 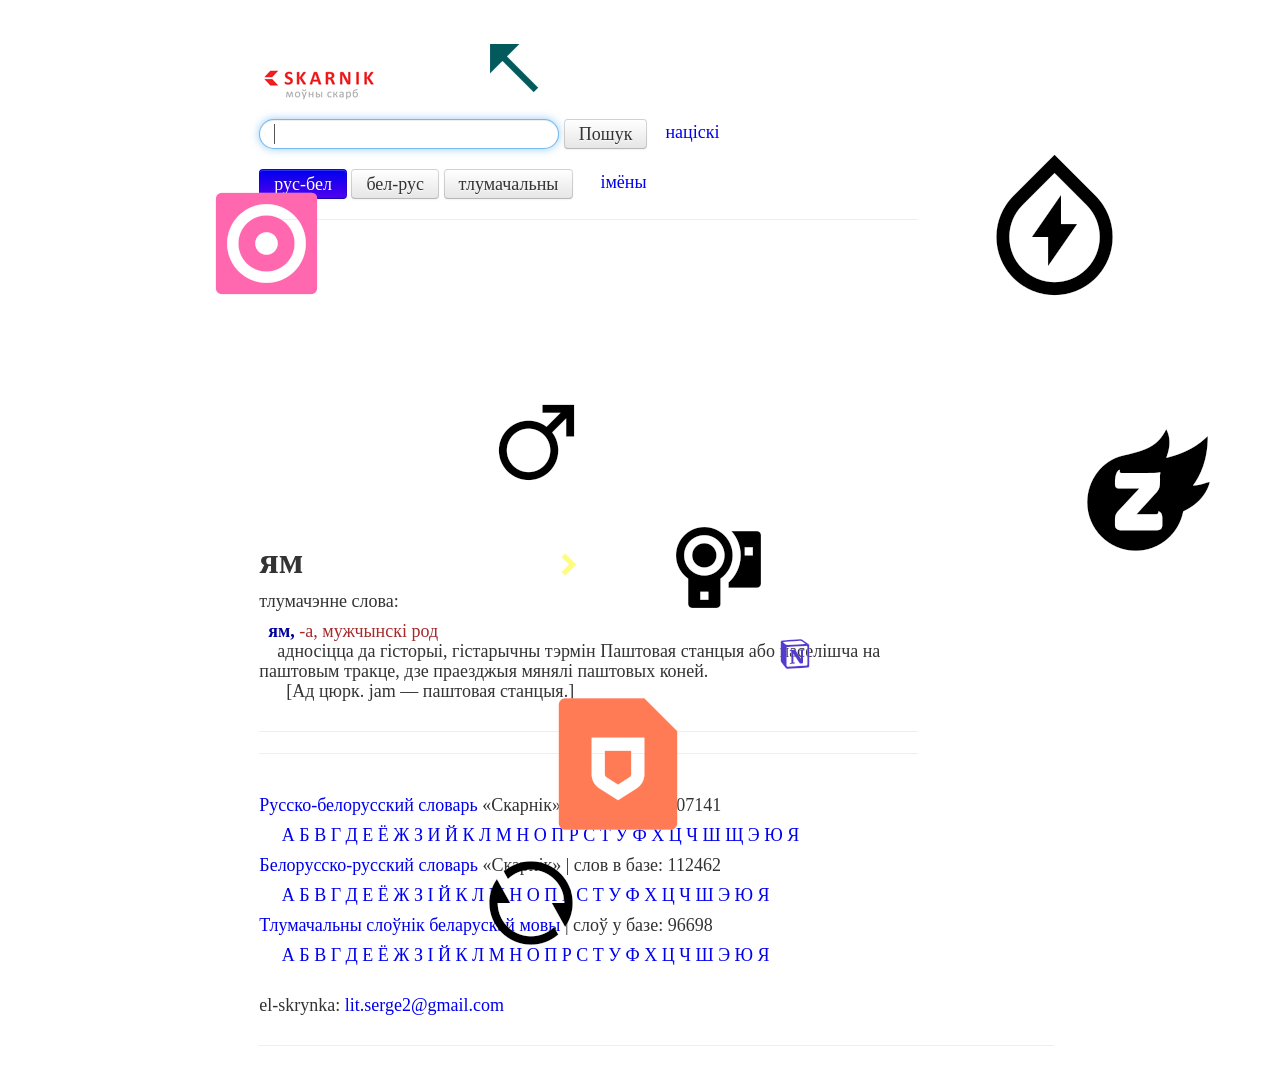 I want to click on open Notion app, so click(x=795, y=654).